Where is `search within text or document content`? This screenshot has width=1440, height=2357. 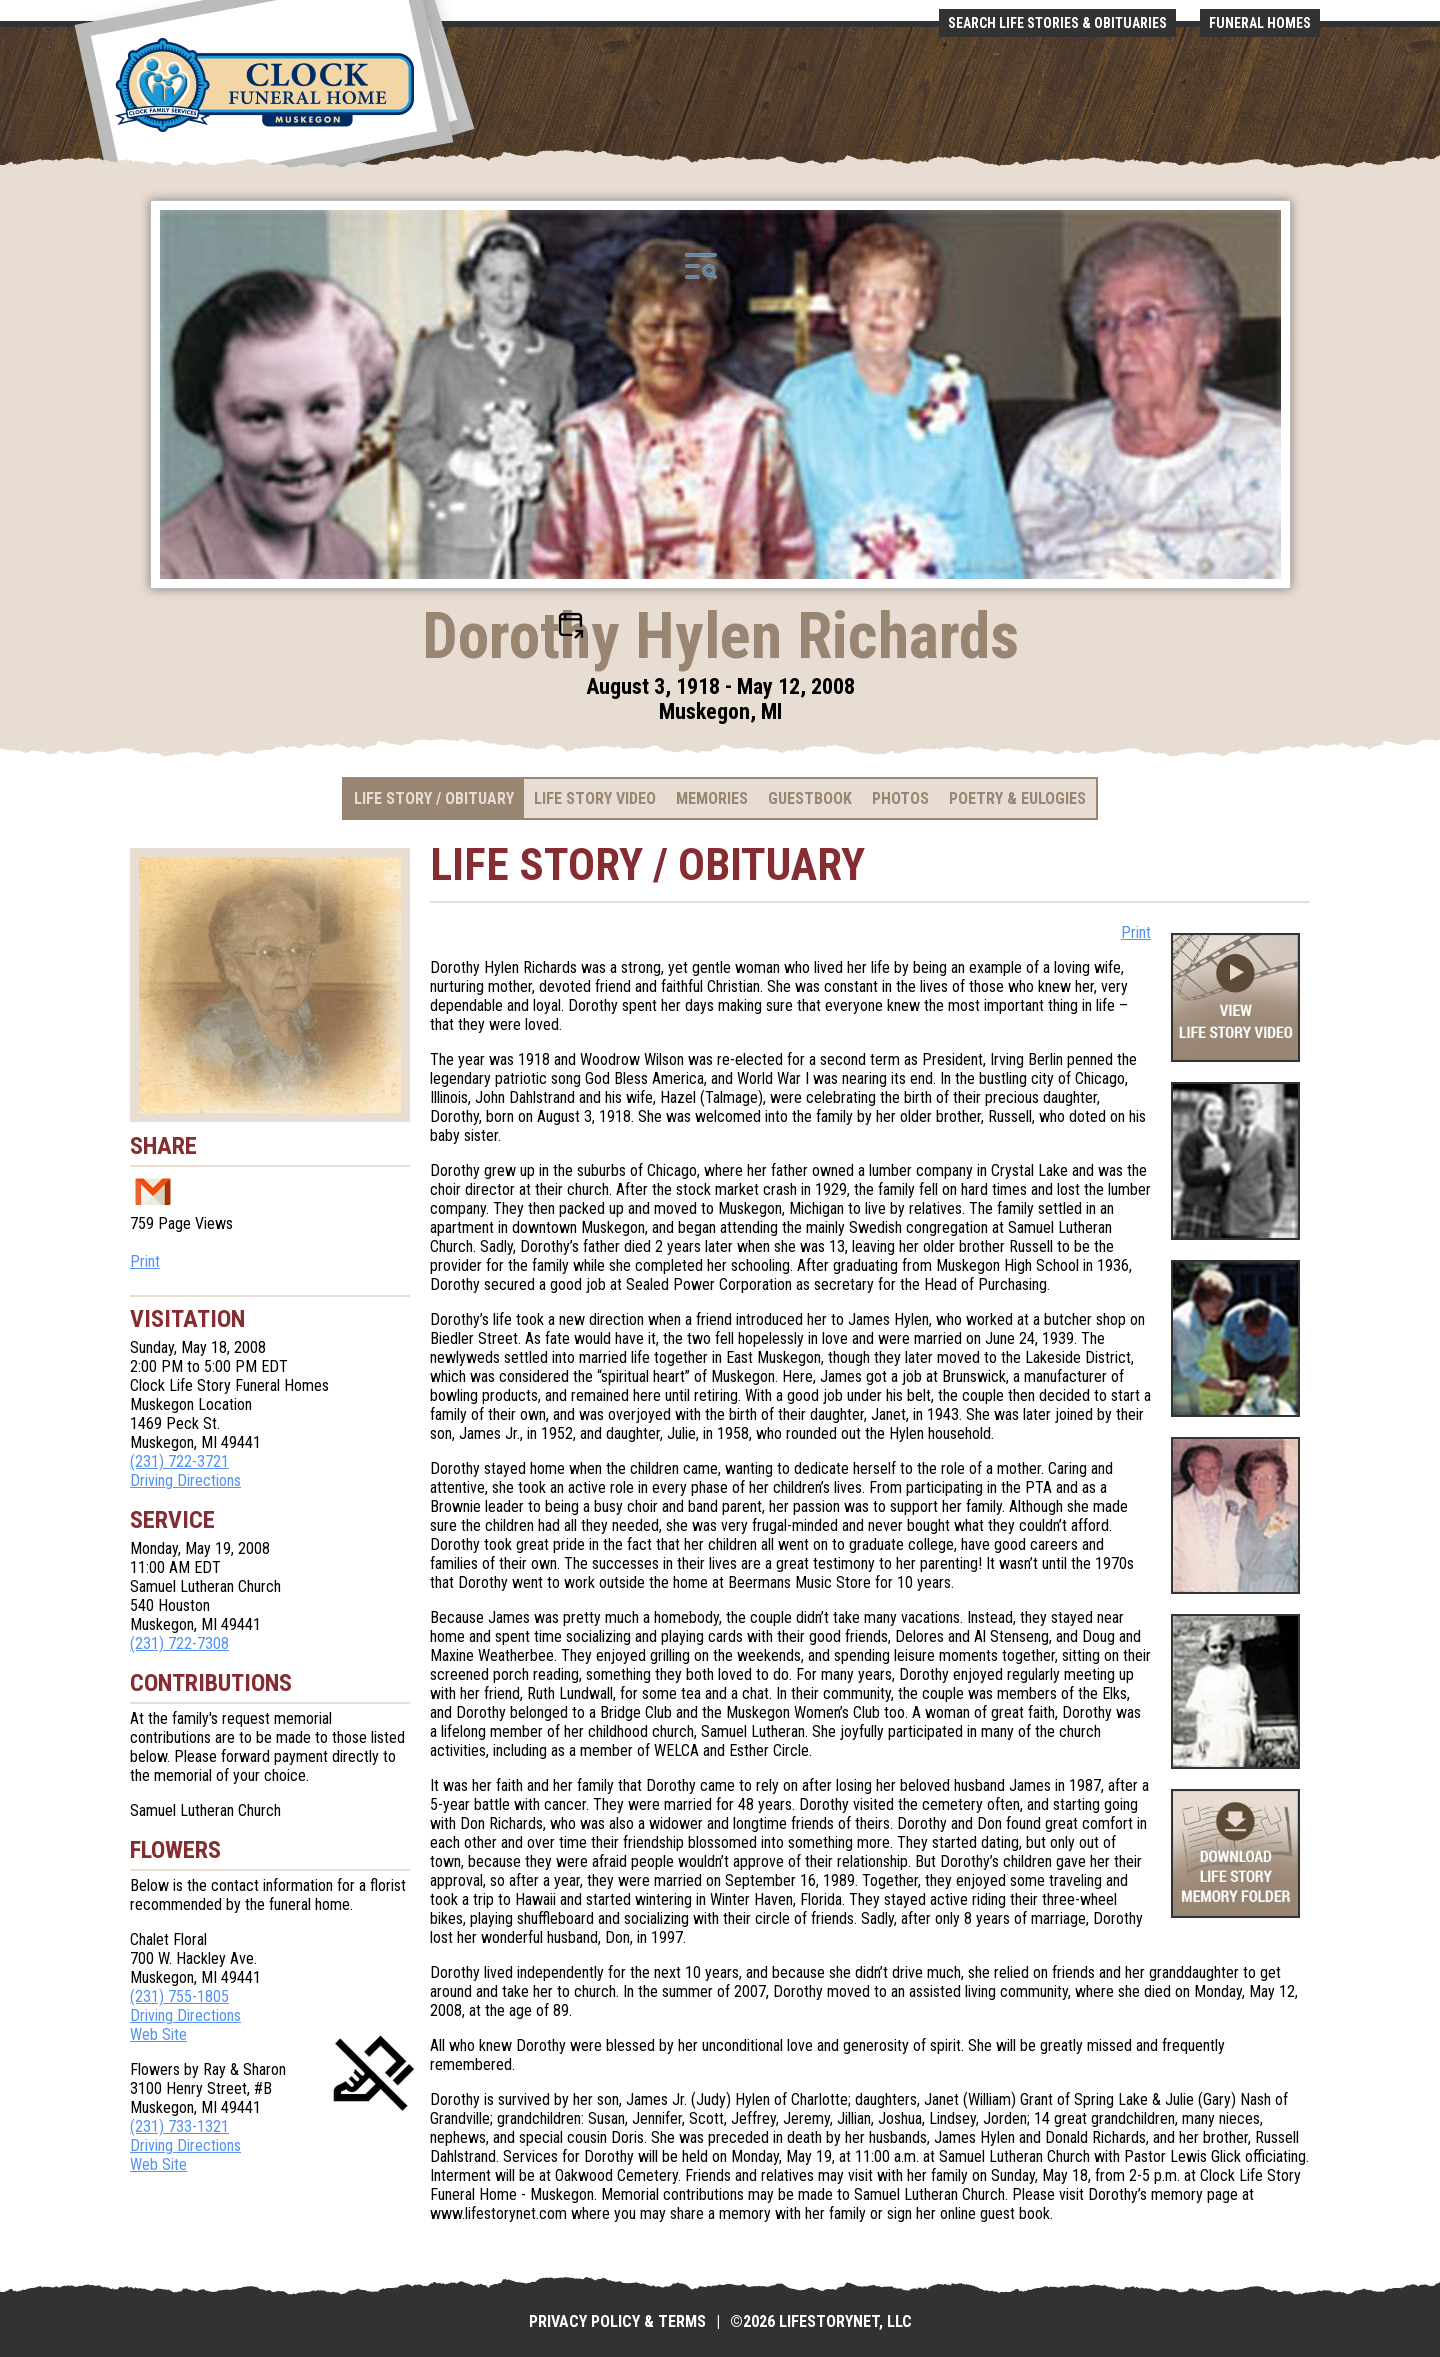 search within text or document content is located at coordinates (701, 266).